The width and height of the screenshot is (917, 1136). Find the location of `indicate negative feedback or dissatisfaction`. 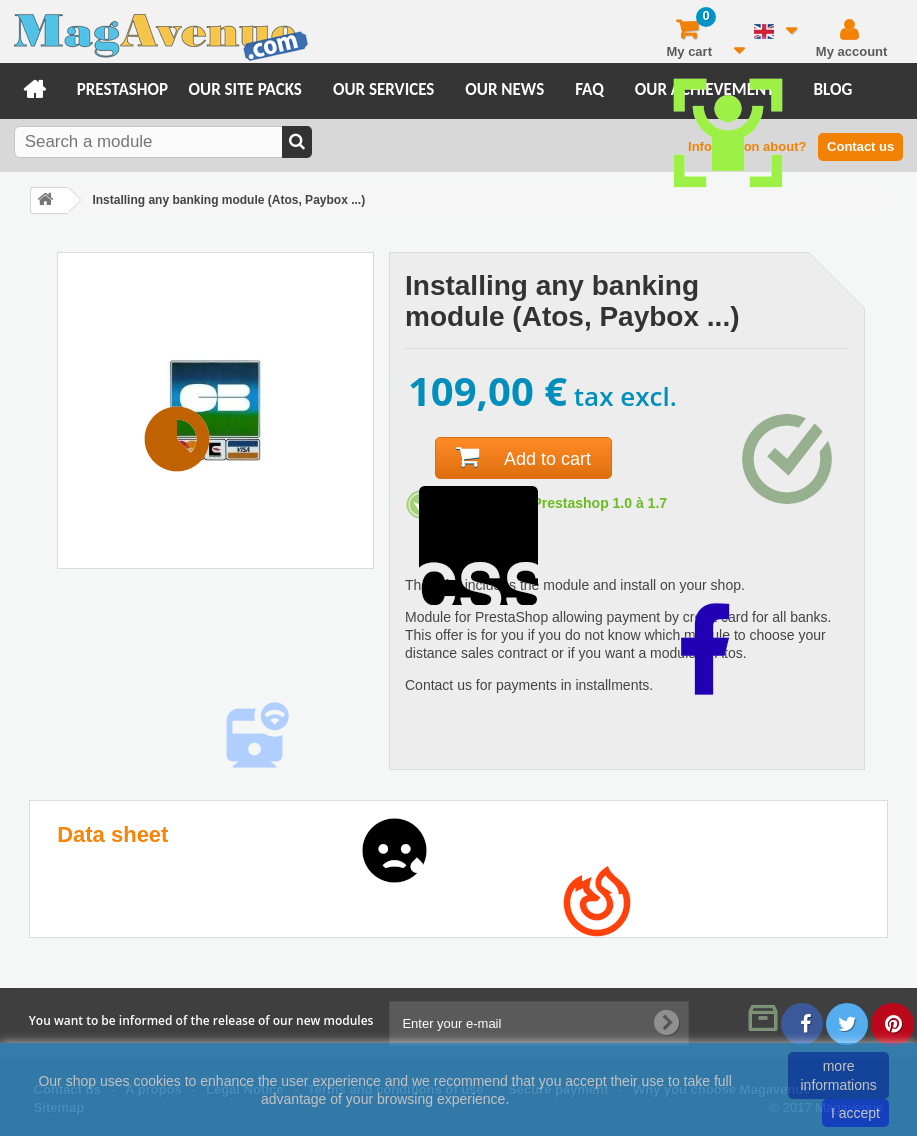

indicate negative feedback or dissatisfaction is located at coordinates (394, 850).